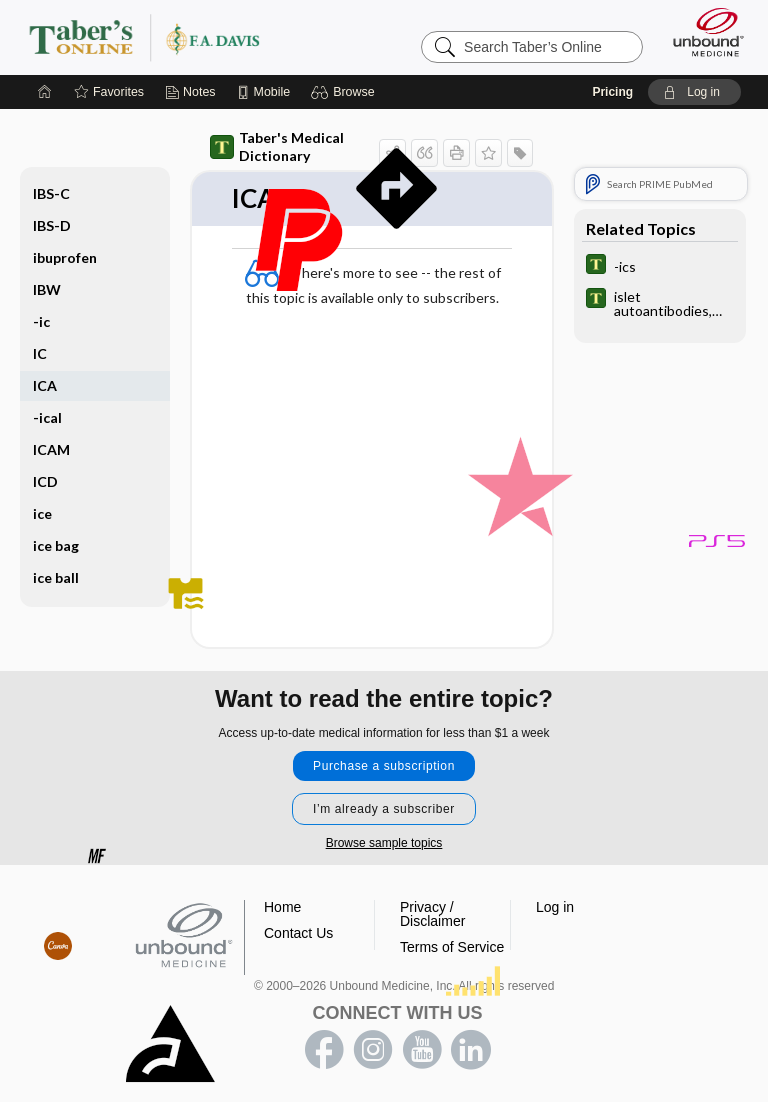 The height and width of the screenshot is (1102, 768). What do you see at coordinates (299, 240) in the screenshot?
I see `pay with PayPal` at bounding box center [299, 240].